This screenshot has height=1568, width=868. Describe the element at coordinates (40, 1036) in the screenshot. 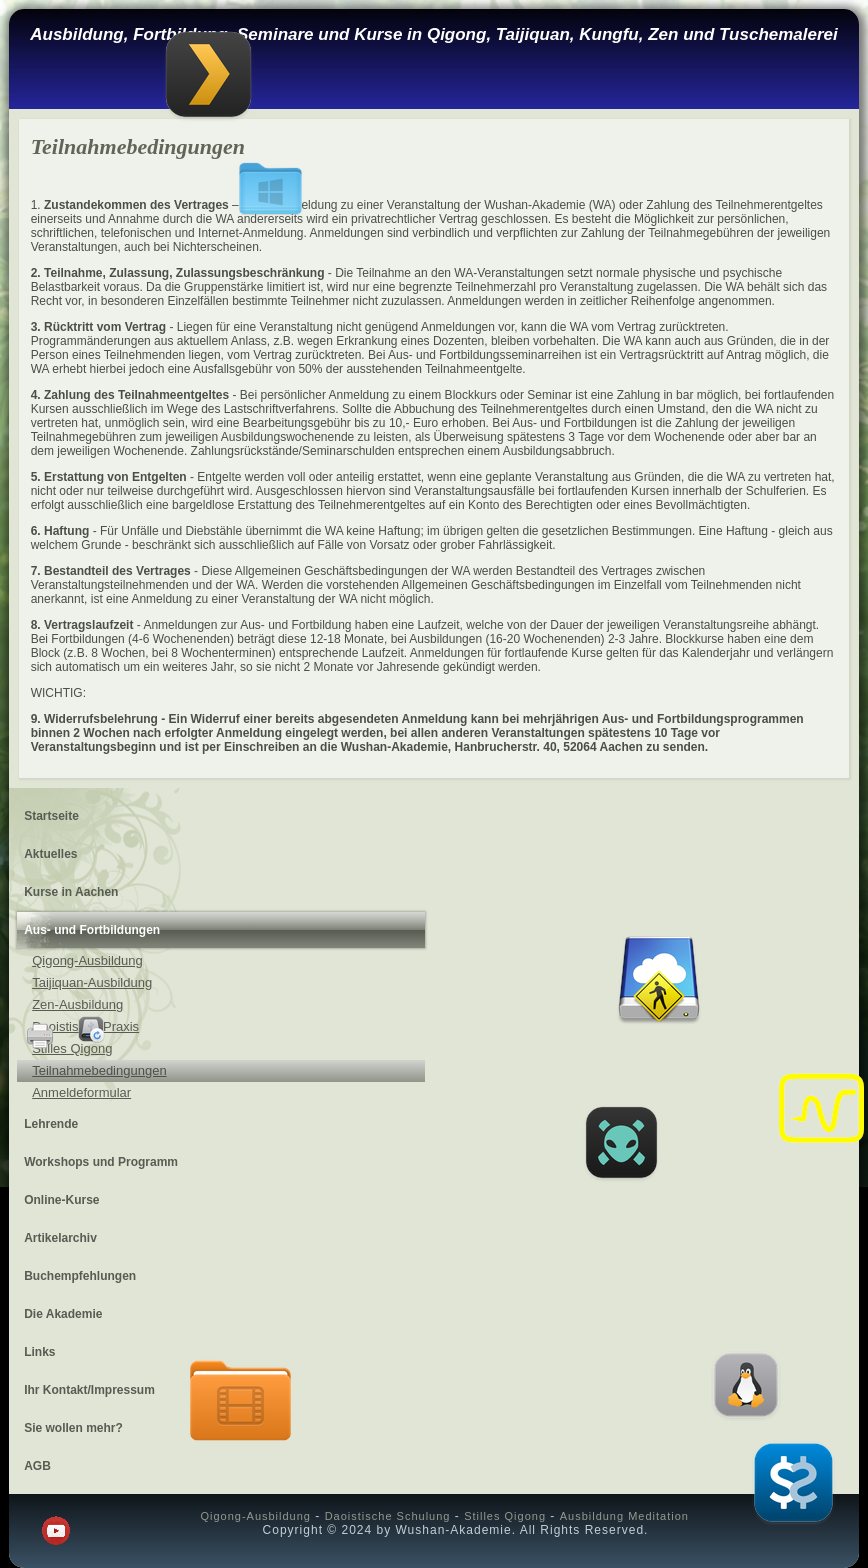

I see `print the current document` at that location.